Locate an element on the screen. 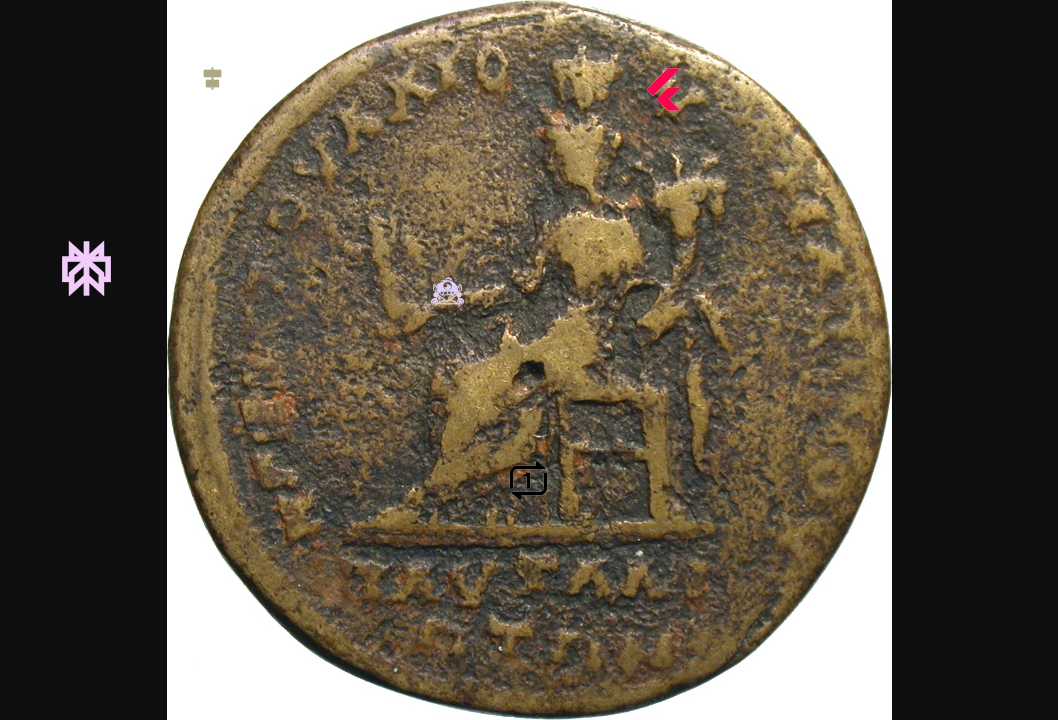  repeat the current track is located at coordinates (528, 480).